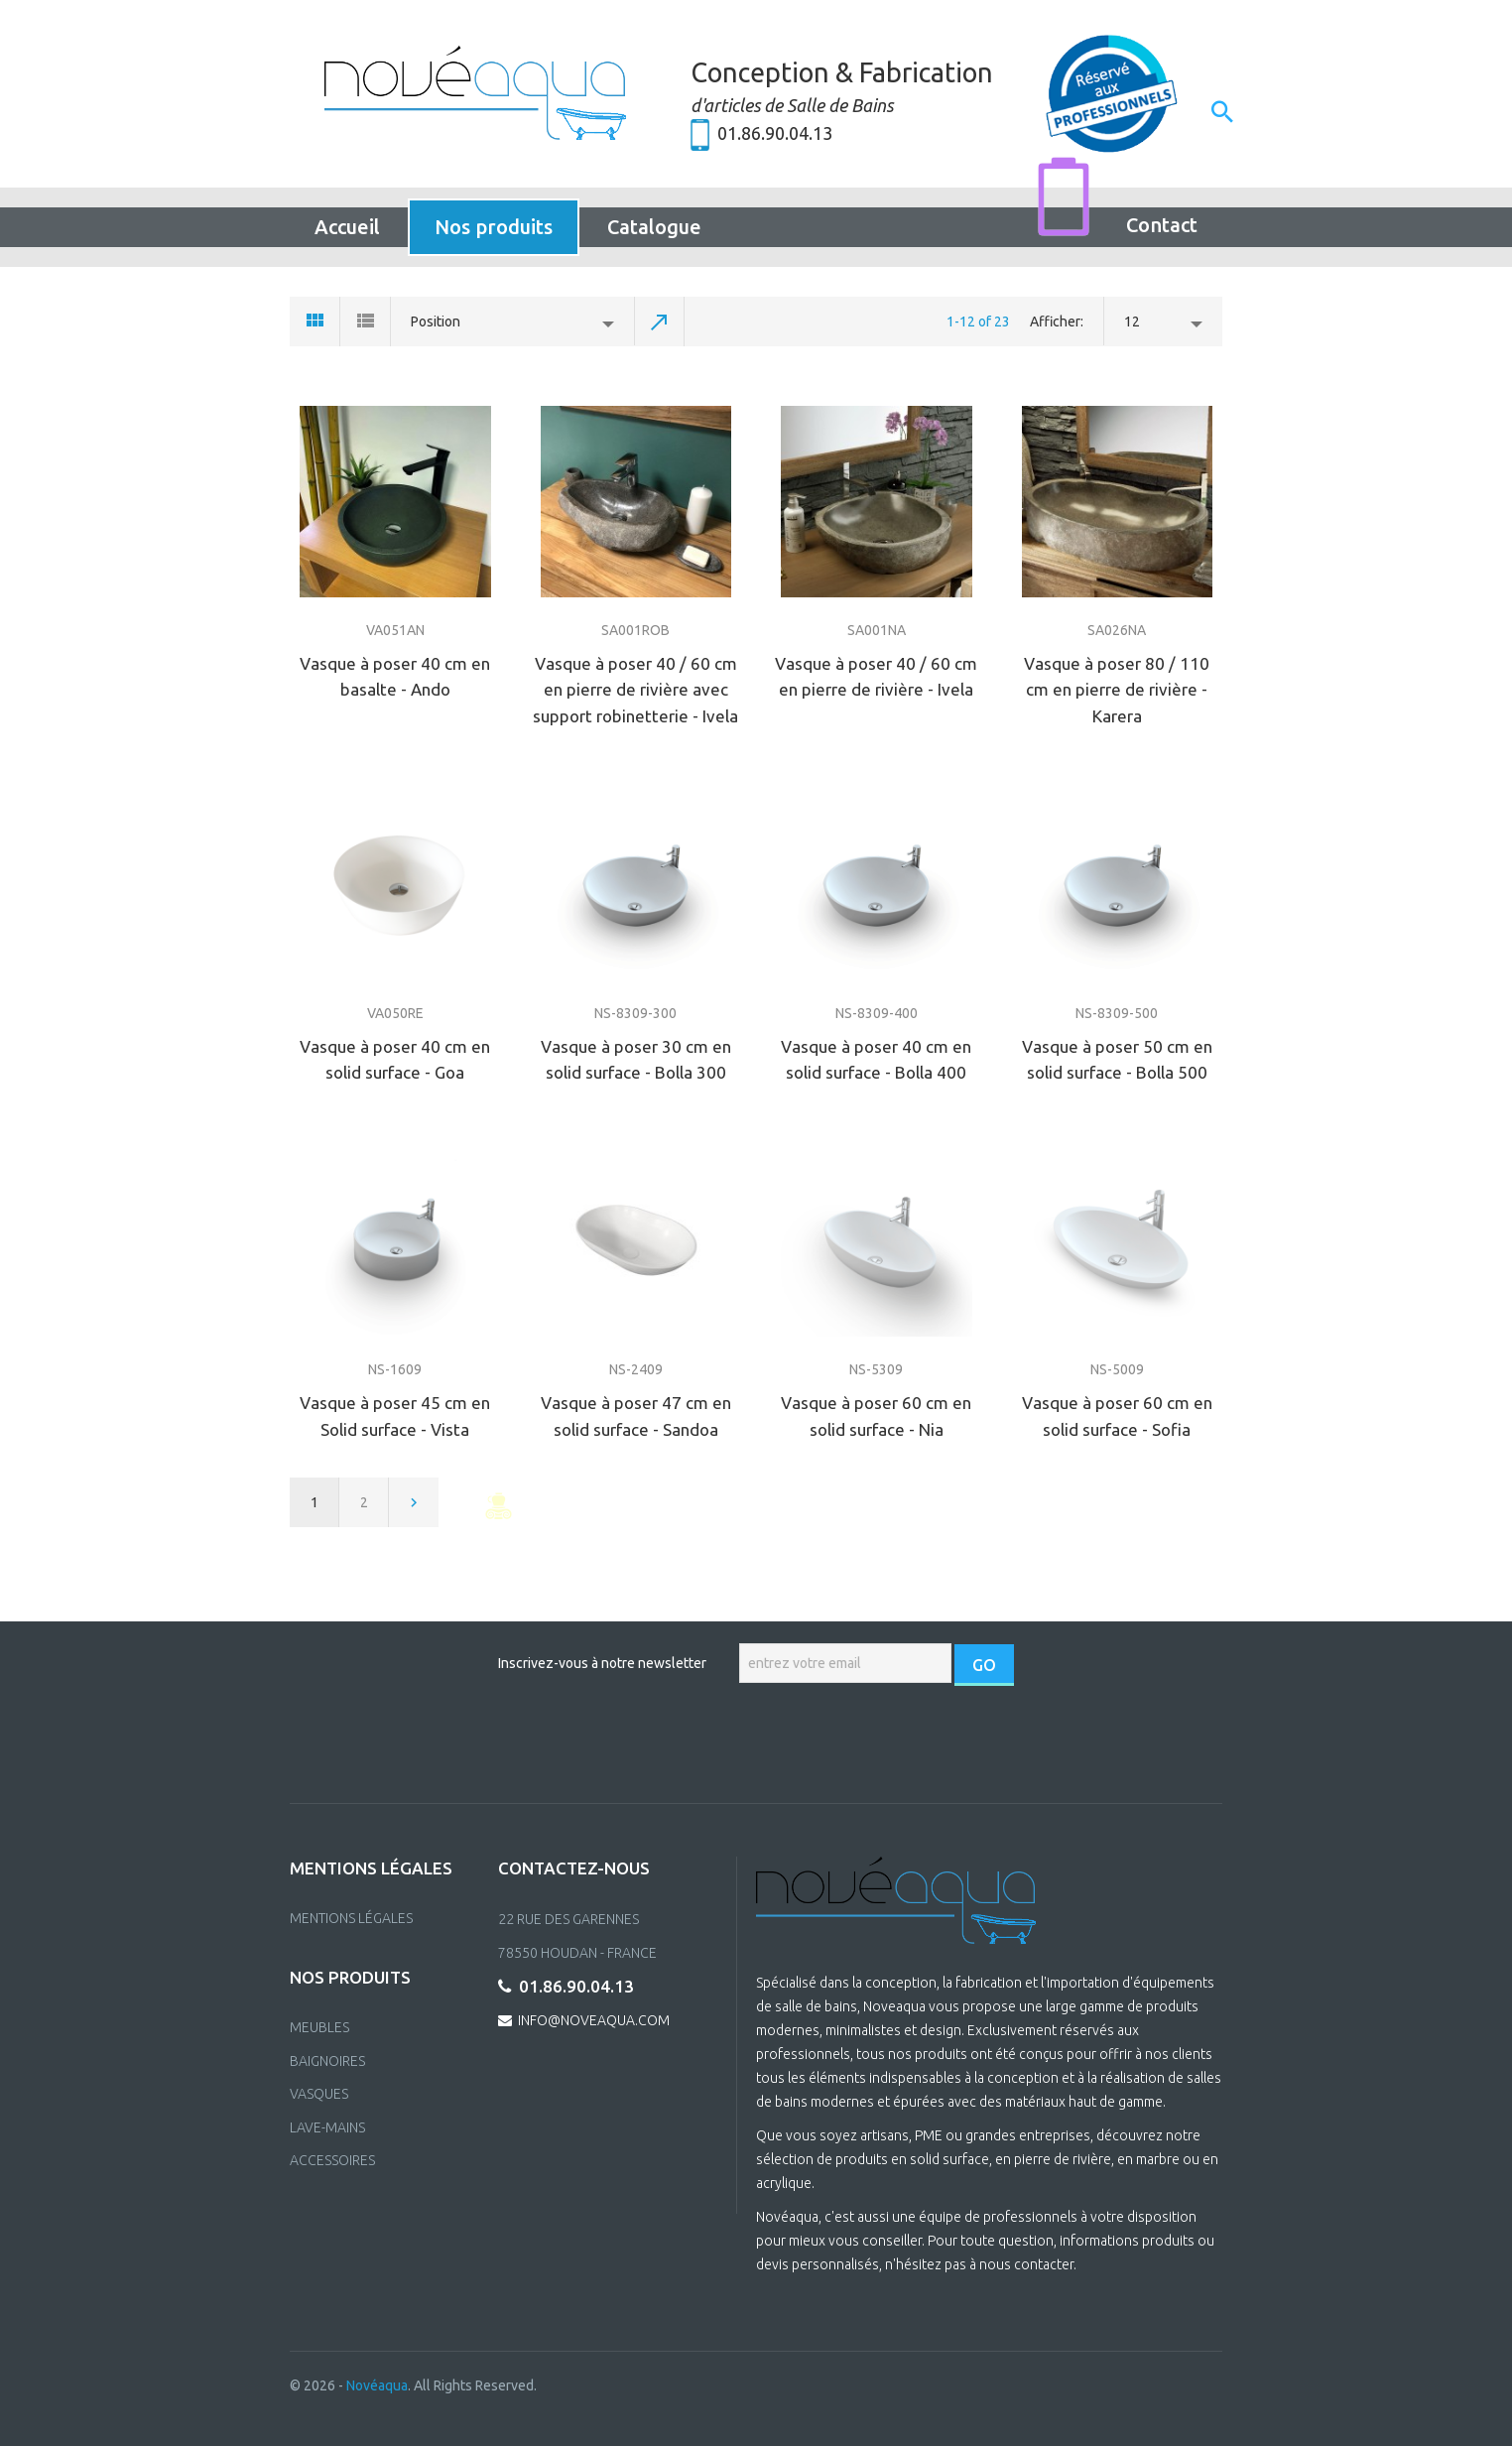  Describe the element at coordinates (498, 1505) in the screenshot. I see `decorative item or artifact in a game inventory` at that location.